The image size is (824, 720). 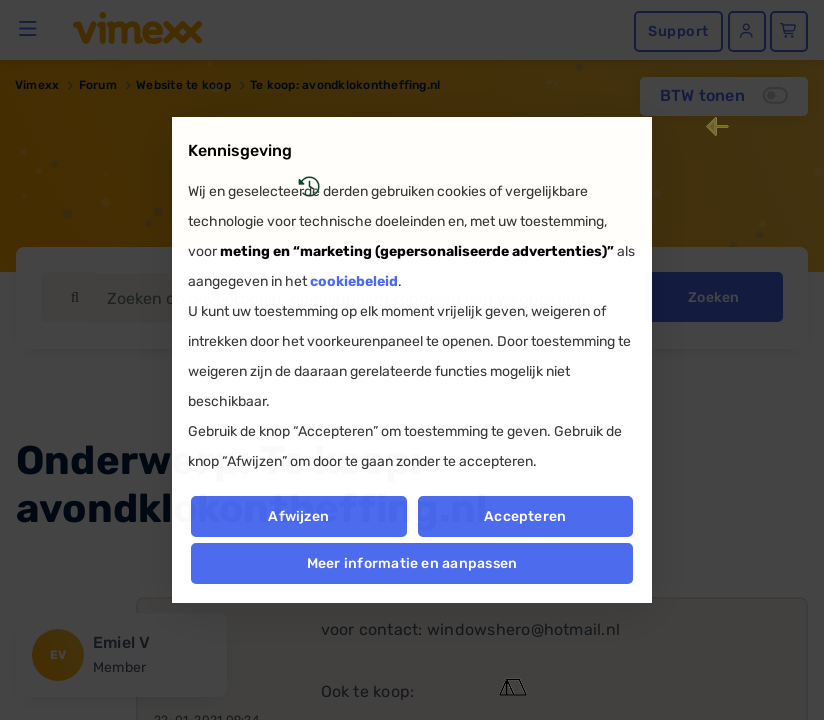 I want to click on view camping or outdoor locations, so click(x=513, y=688).